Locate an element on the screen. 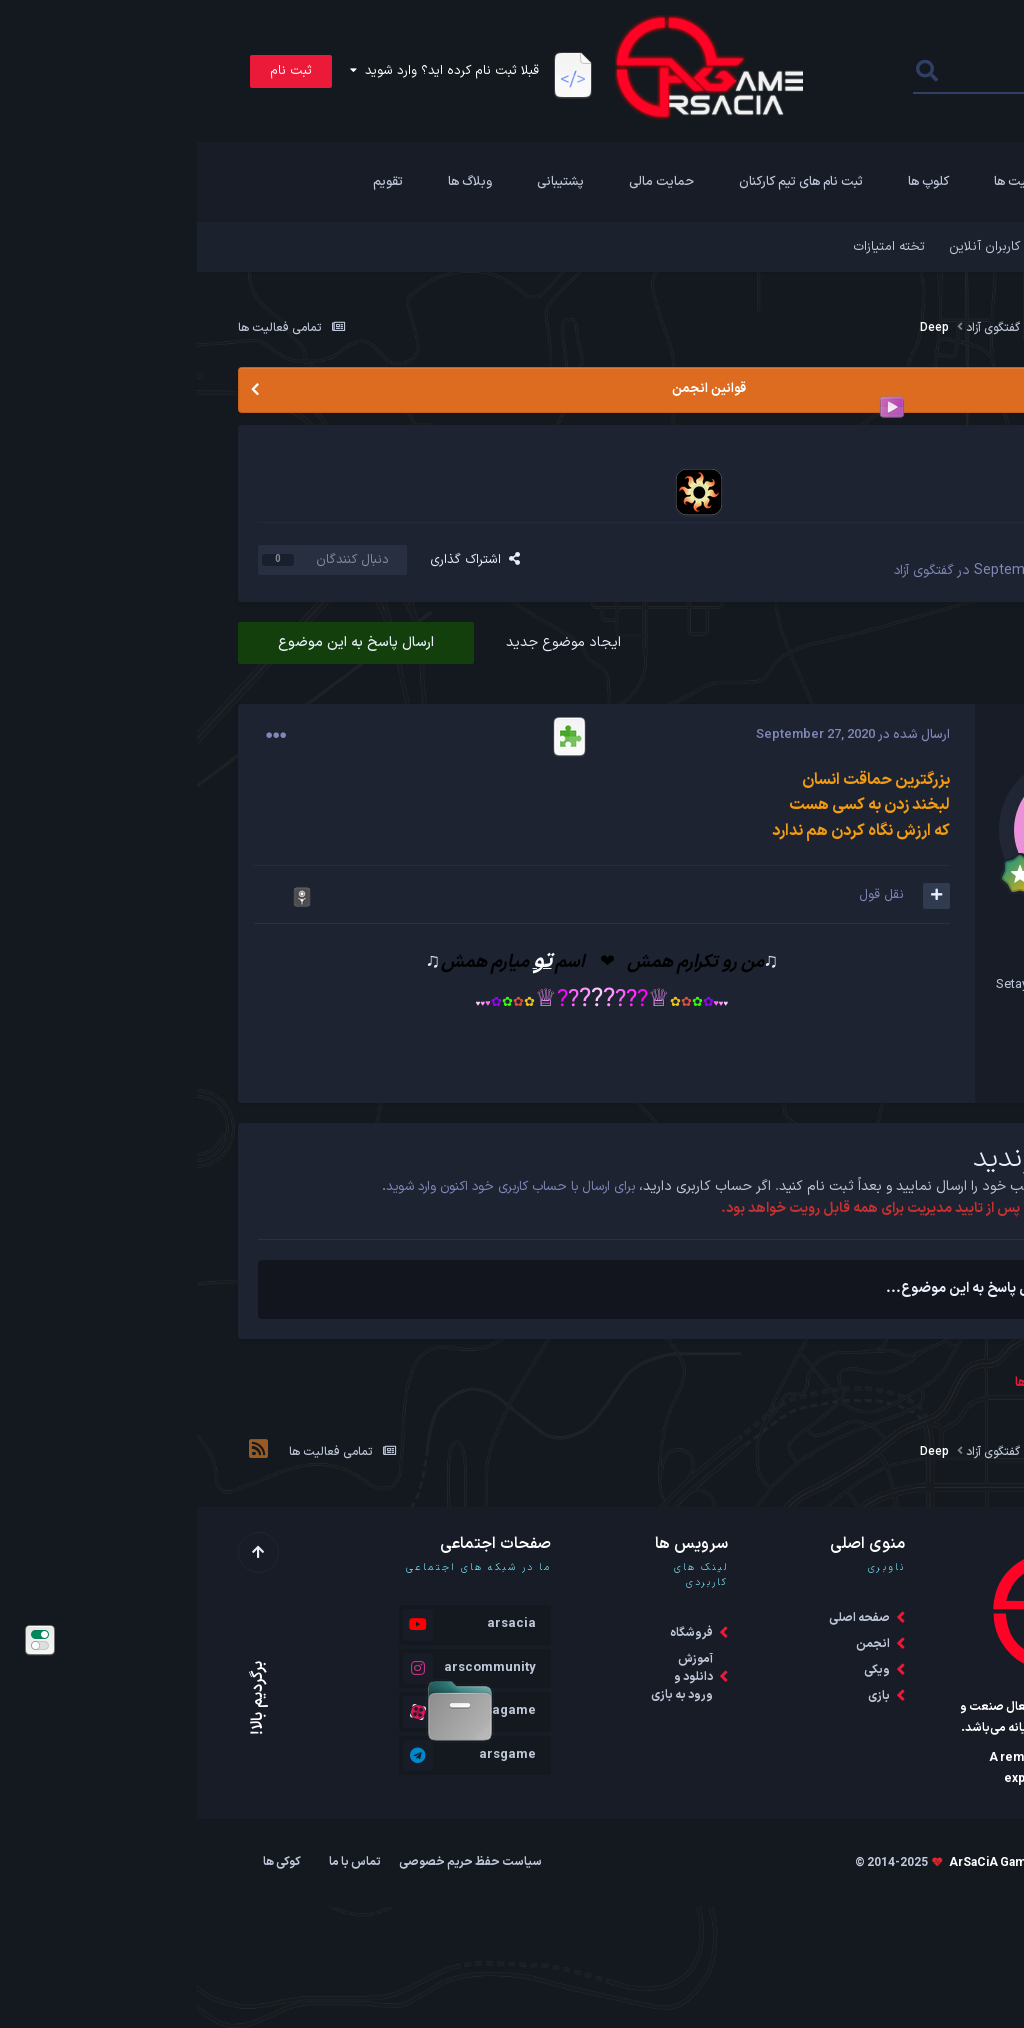 The image size is (1024, 2028). open the file manager app is located at coordinates (460, 1711).